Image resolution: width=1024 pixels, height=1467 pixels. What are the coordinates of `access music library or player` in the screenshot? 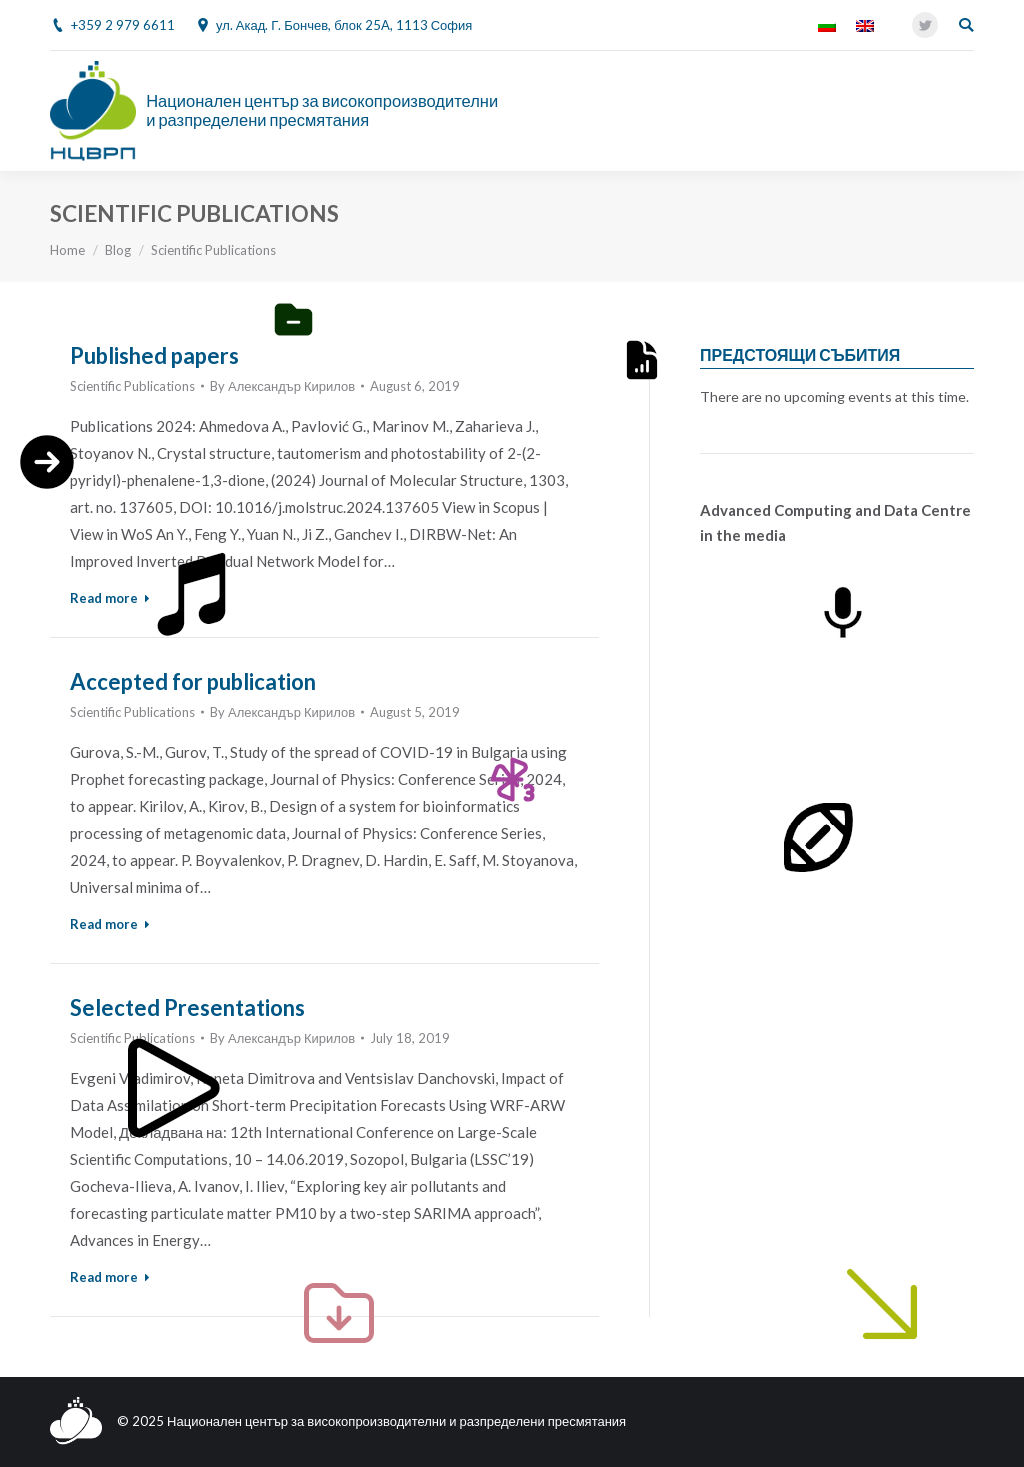 It's located at (193, 594).